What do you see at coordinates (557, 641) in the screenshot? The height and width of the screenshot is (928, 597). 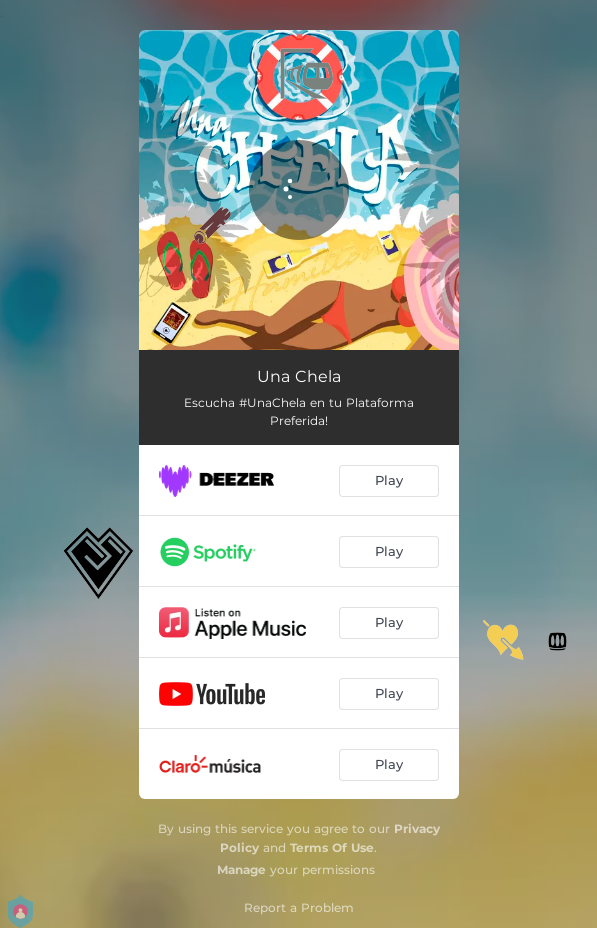 I see `barrel or cask item in a game inventory` at bounding box center [557, 641].